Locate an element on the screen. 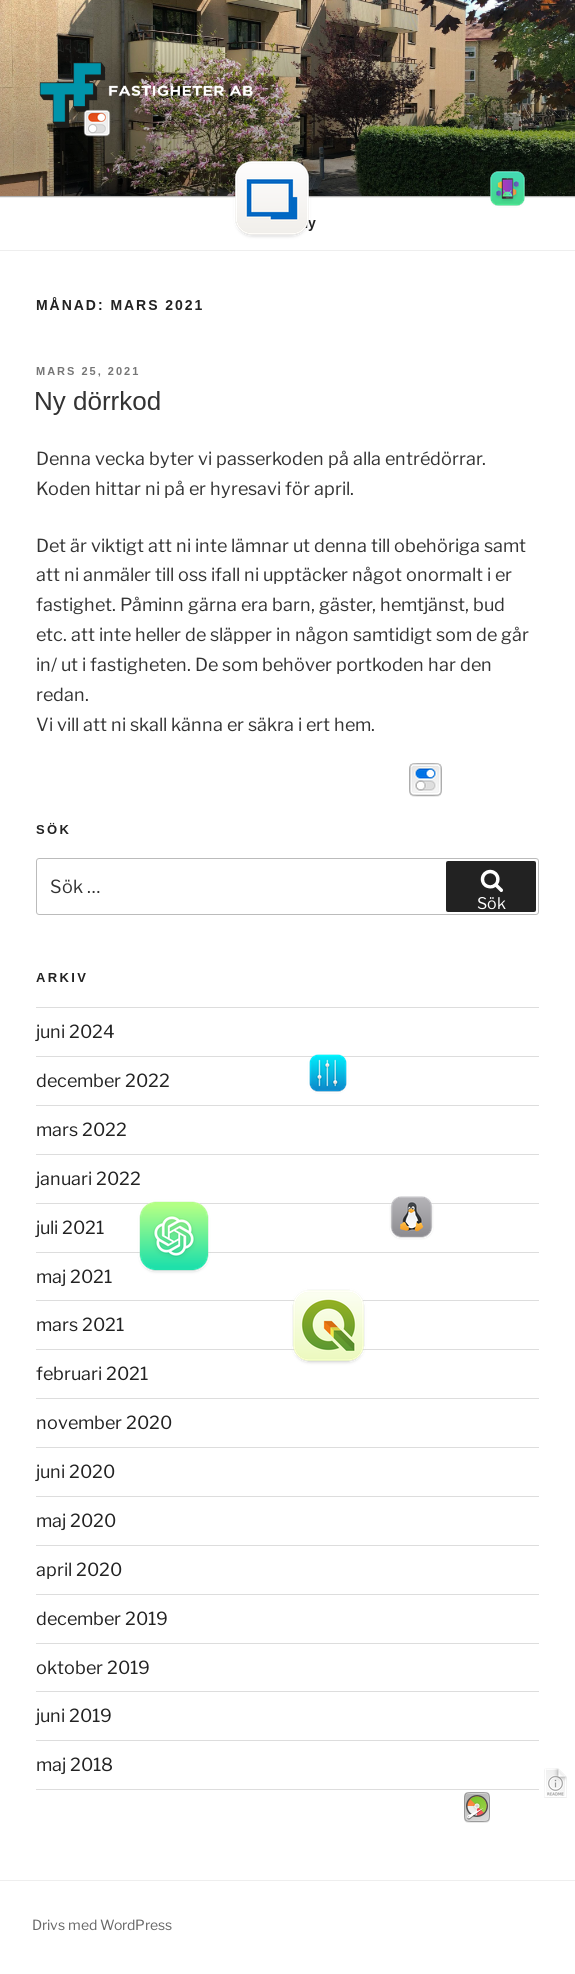  open desktop preferences or settings is located at coordinates (97, 123).